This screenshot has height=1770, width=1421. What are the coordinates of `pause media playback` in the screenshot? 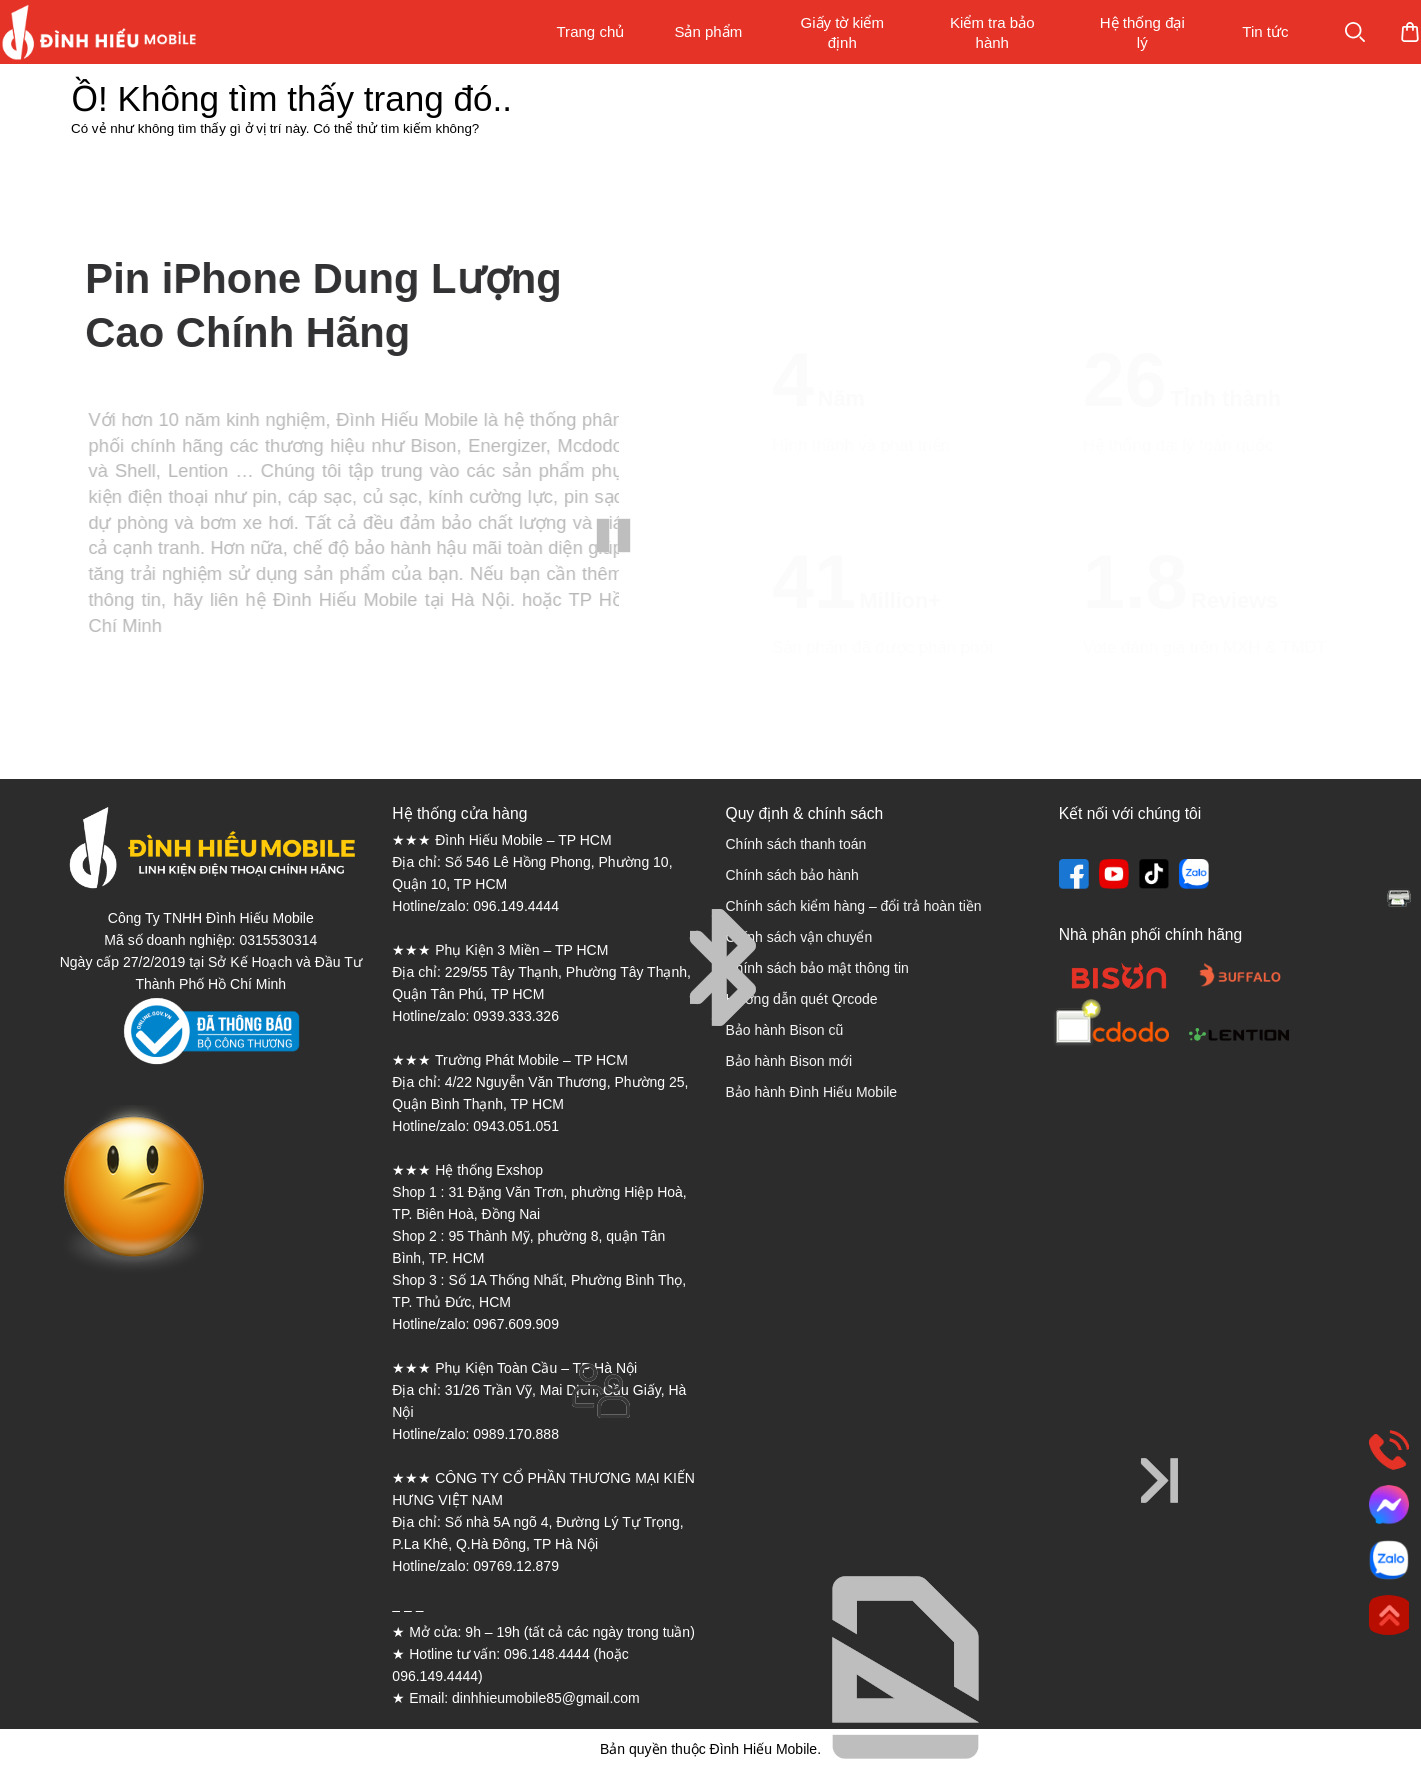 It's located at (613, 535).